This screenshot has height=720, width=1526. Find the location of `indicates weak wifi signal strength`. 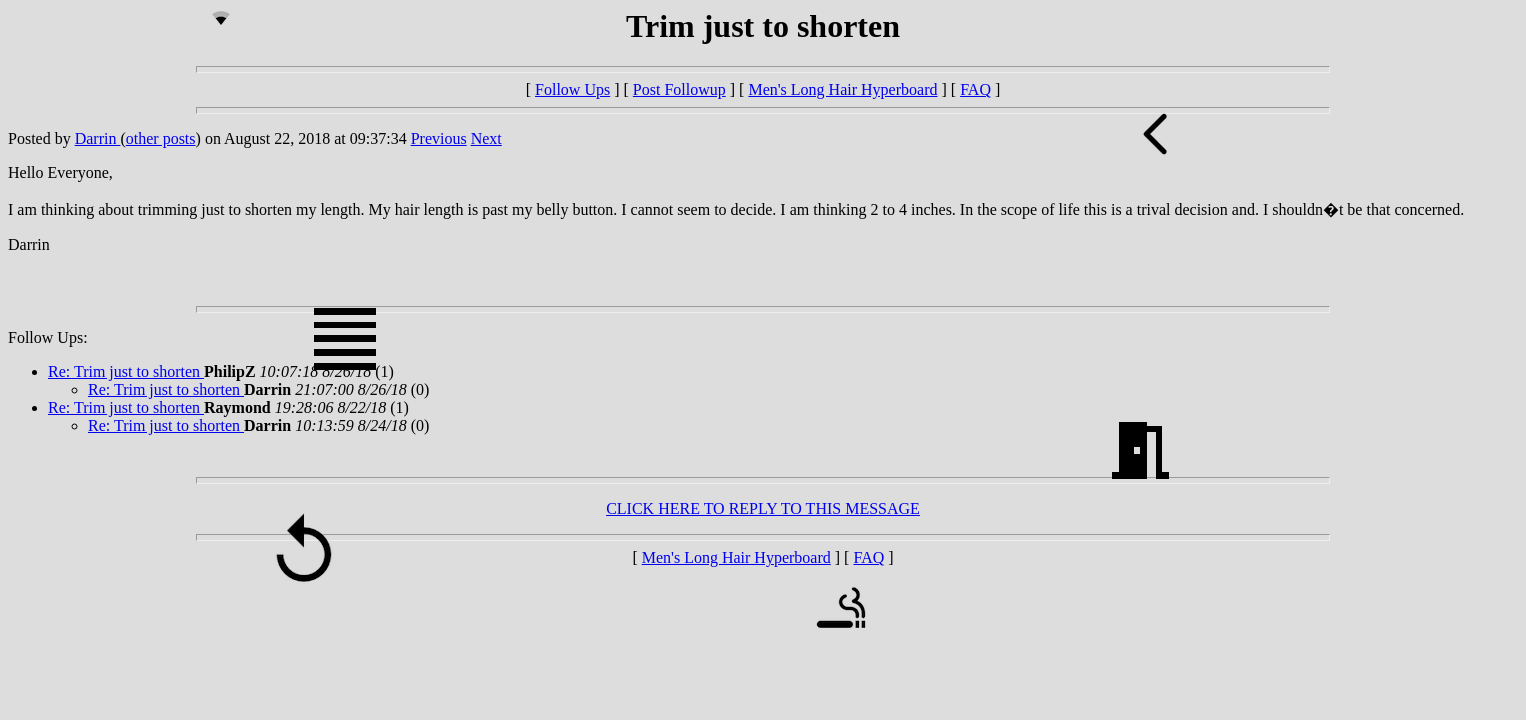

indicates weak wifi signal strength is located at coordinates (221, 18).